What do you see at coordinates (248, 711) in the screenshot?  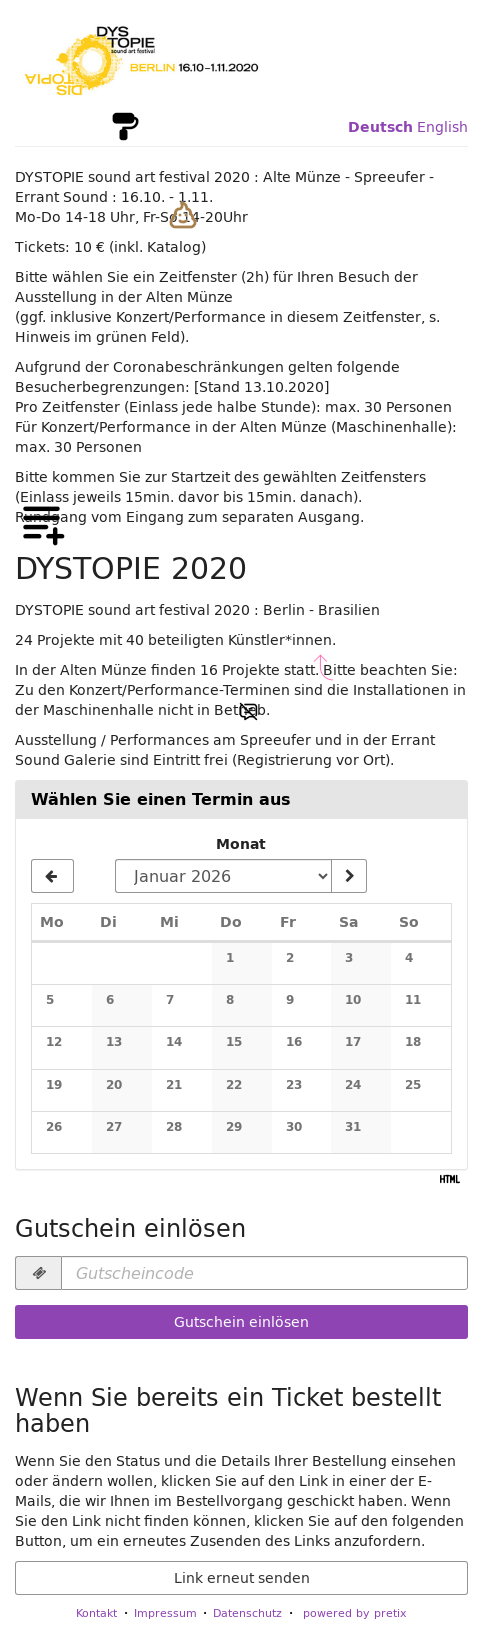 I see `messaging is disabled or unavailable` at bounding box center [248, 711].